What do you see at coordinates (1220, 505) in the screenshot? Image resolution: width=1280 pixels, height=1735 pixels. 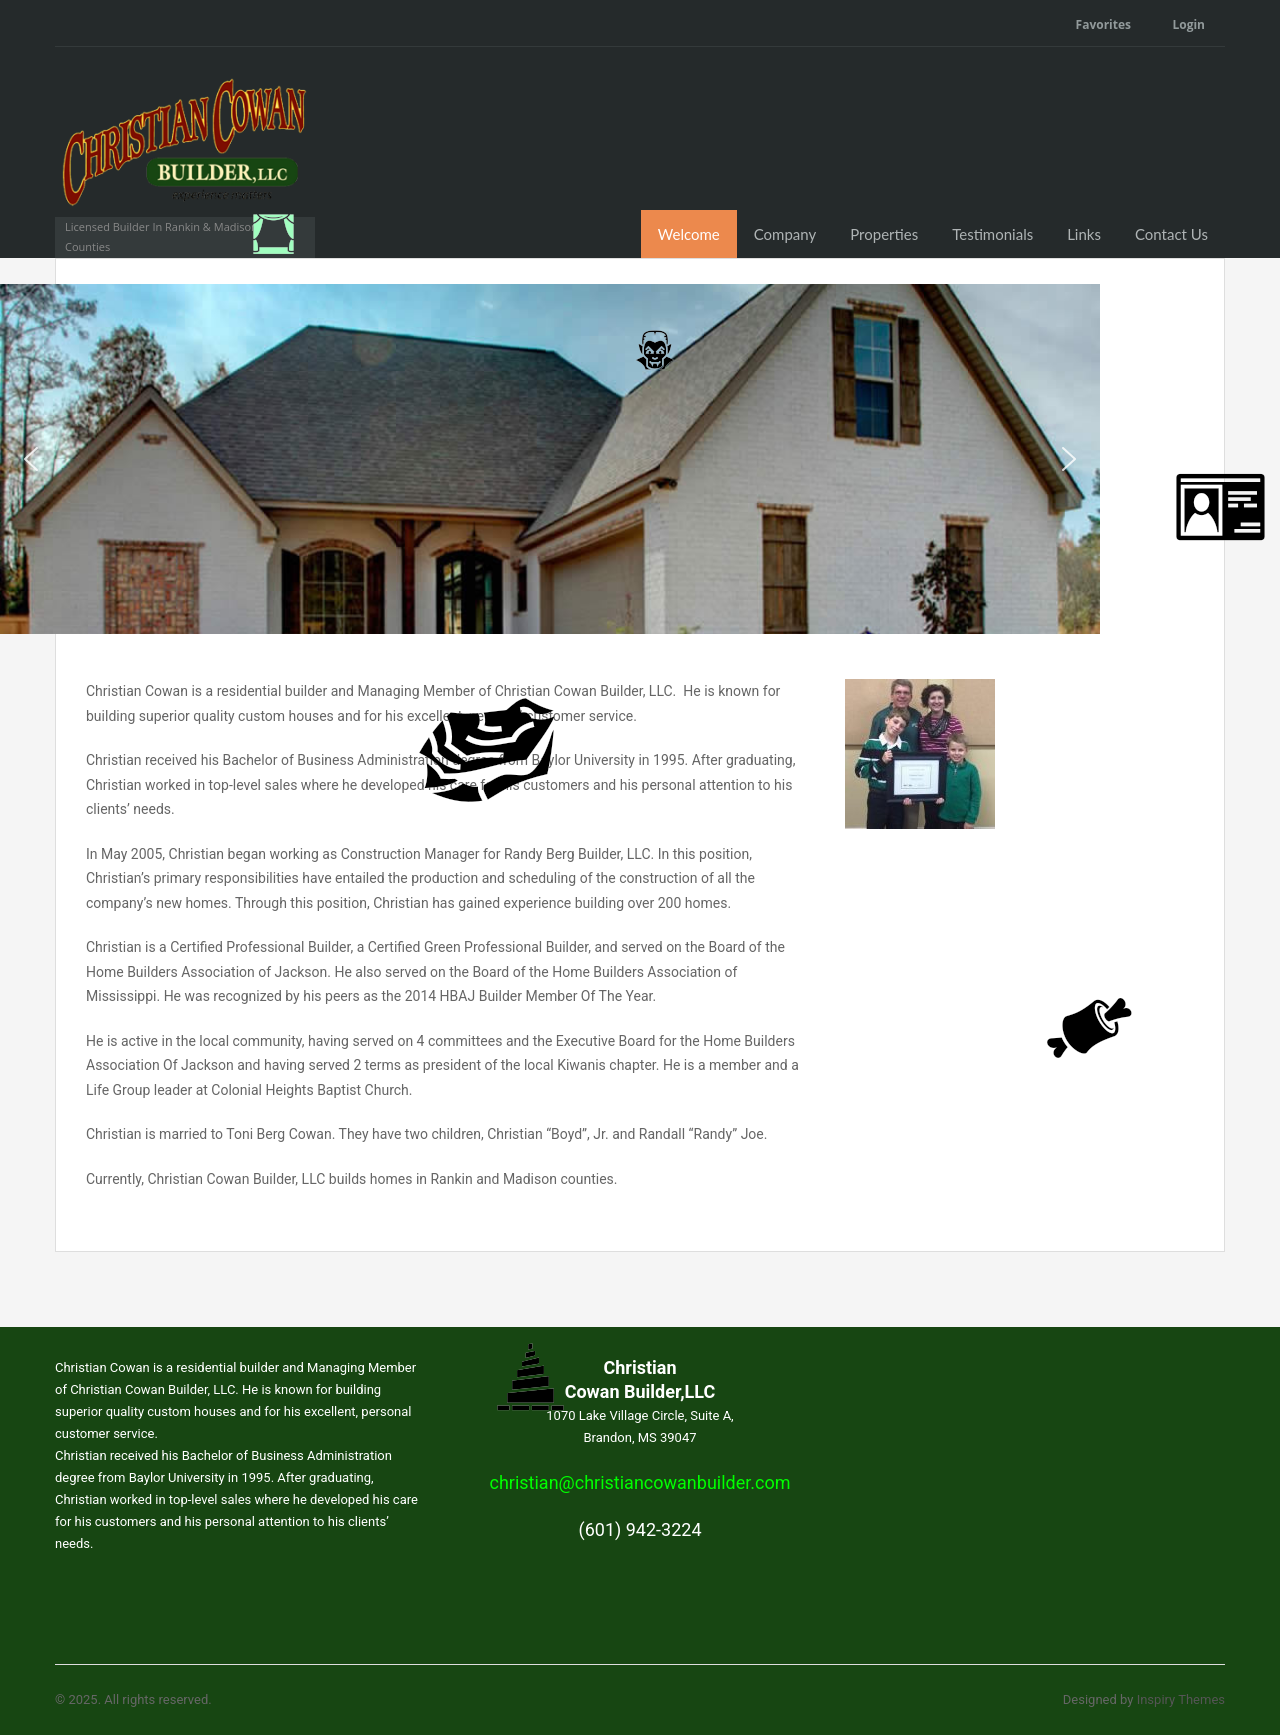 I see `view your profile or identification details` at bounding box center [1220, 505].